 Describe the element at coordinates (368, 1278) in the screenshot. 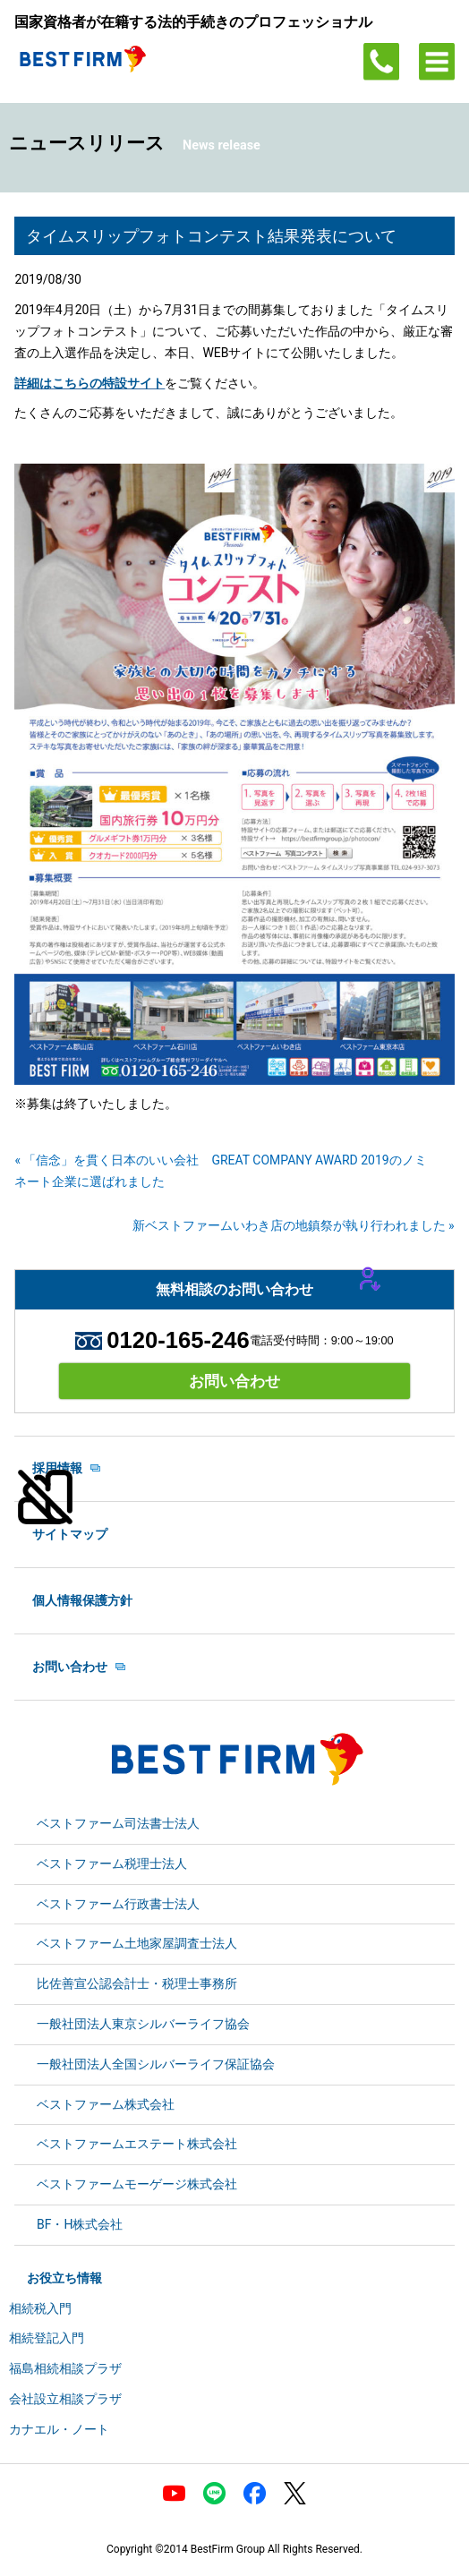

I see `demote a user's role or permissions` at that location.